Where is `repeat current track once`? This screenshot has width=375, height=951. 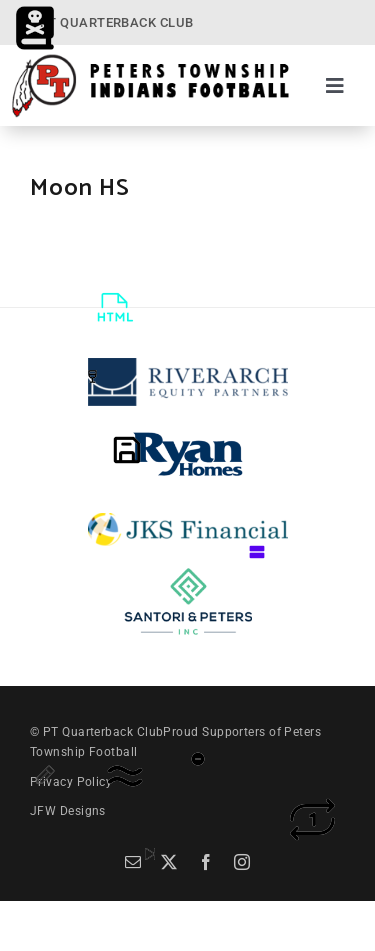 repeat current track once is located at coordinates (312, 819).